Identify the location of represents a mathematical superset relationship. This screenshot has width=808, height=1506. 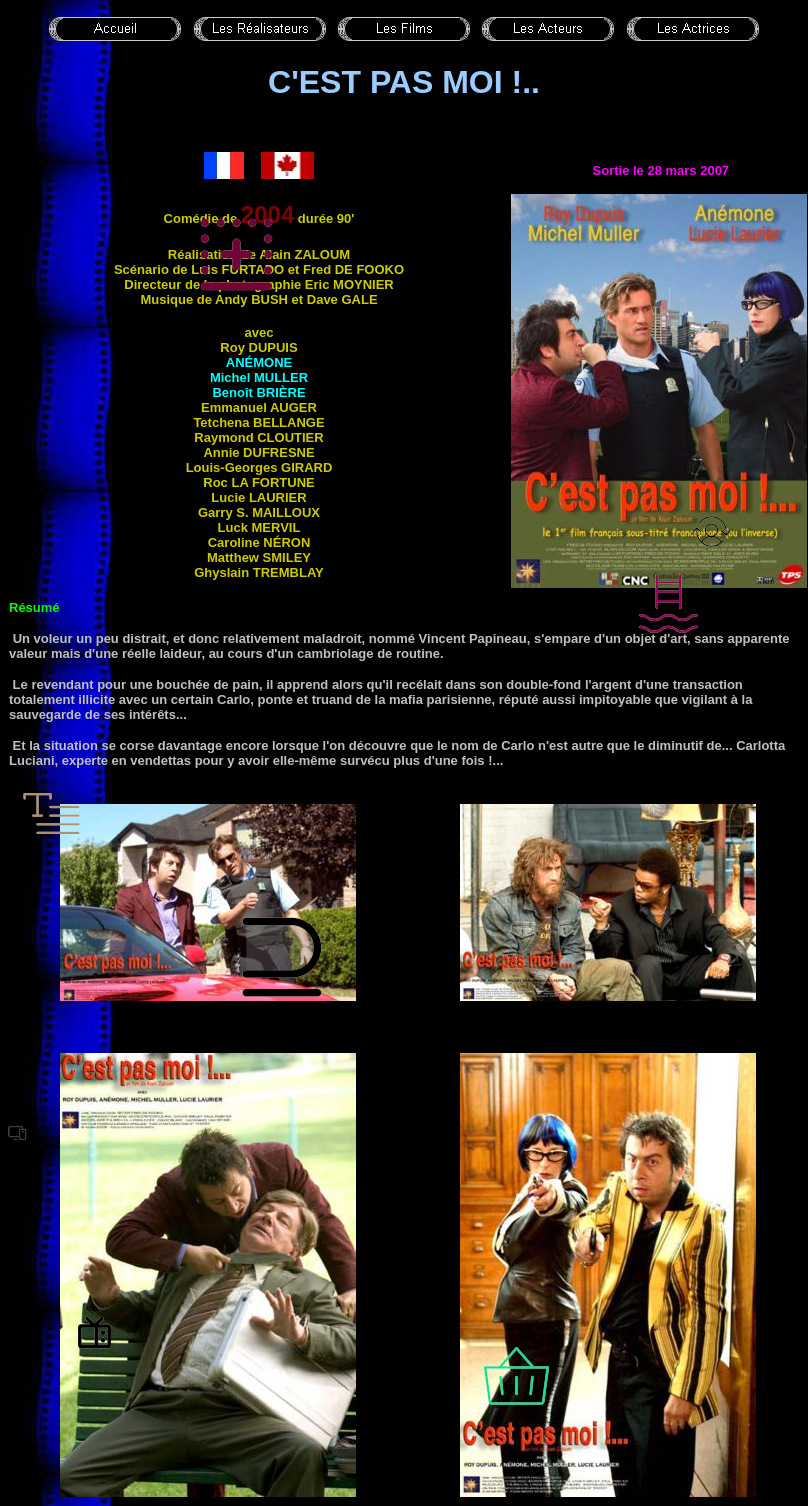
(280, 959).